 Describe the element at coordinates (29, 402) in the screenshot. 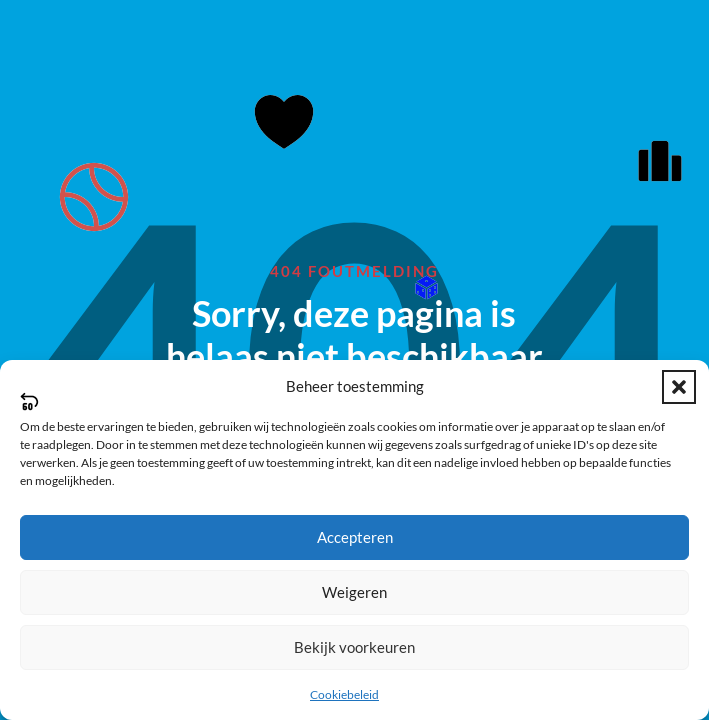

I see `rewind 60 seconds` at that location.